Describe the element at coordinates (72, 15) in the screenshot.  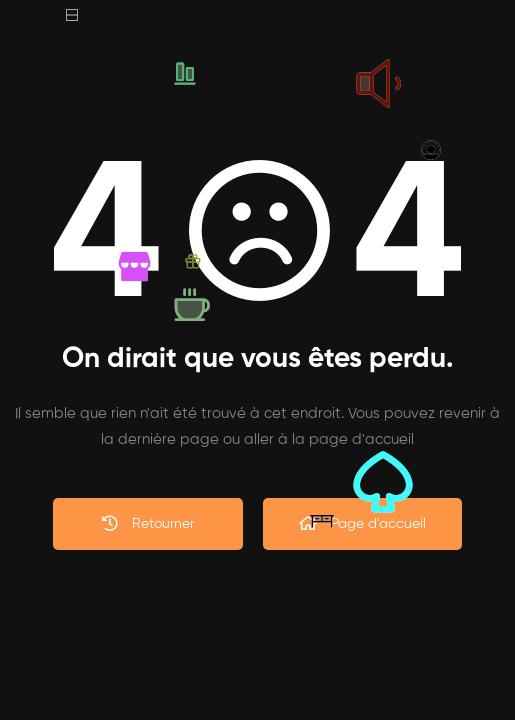
I see `split view horizontally` at that location.